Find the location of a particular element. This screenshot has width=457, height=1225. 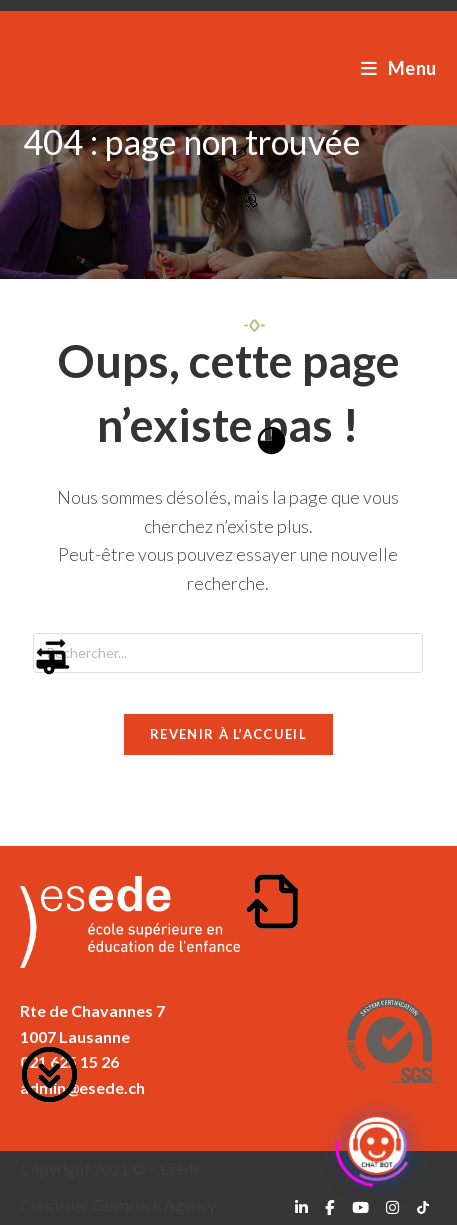

indicates RV hookup availability at a location is located at coordinates (51, 656).